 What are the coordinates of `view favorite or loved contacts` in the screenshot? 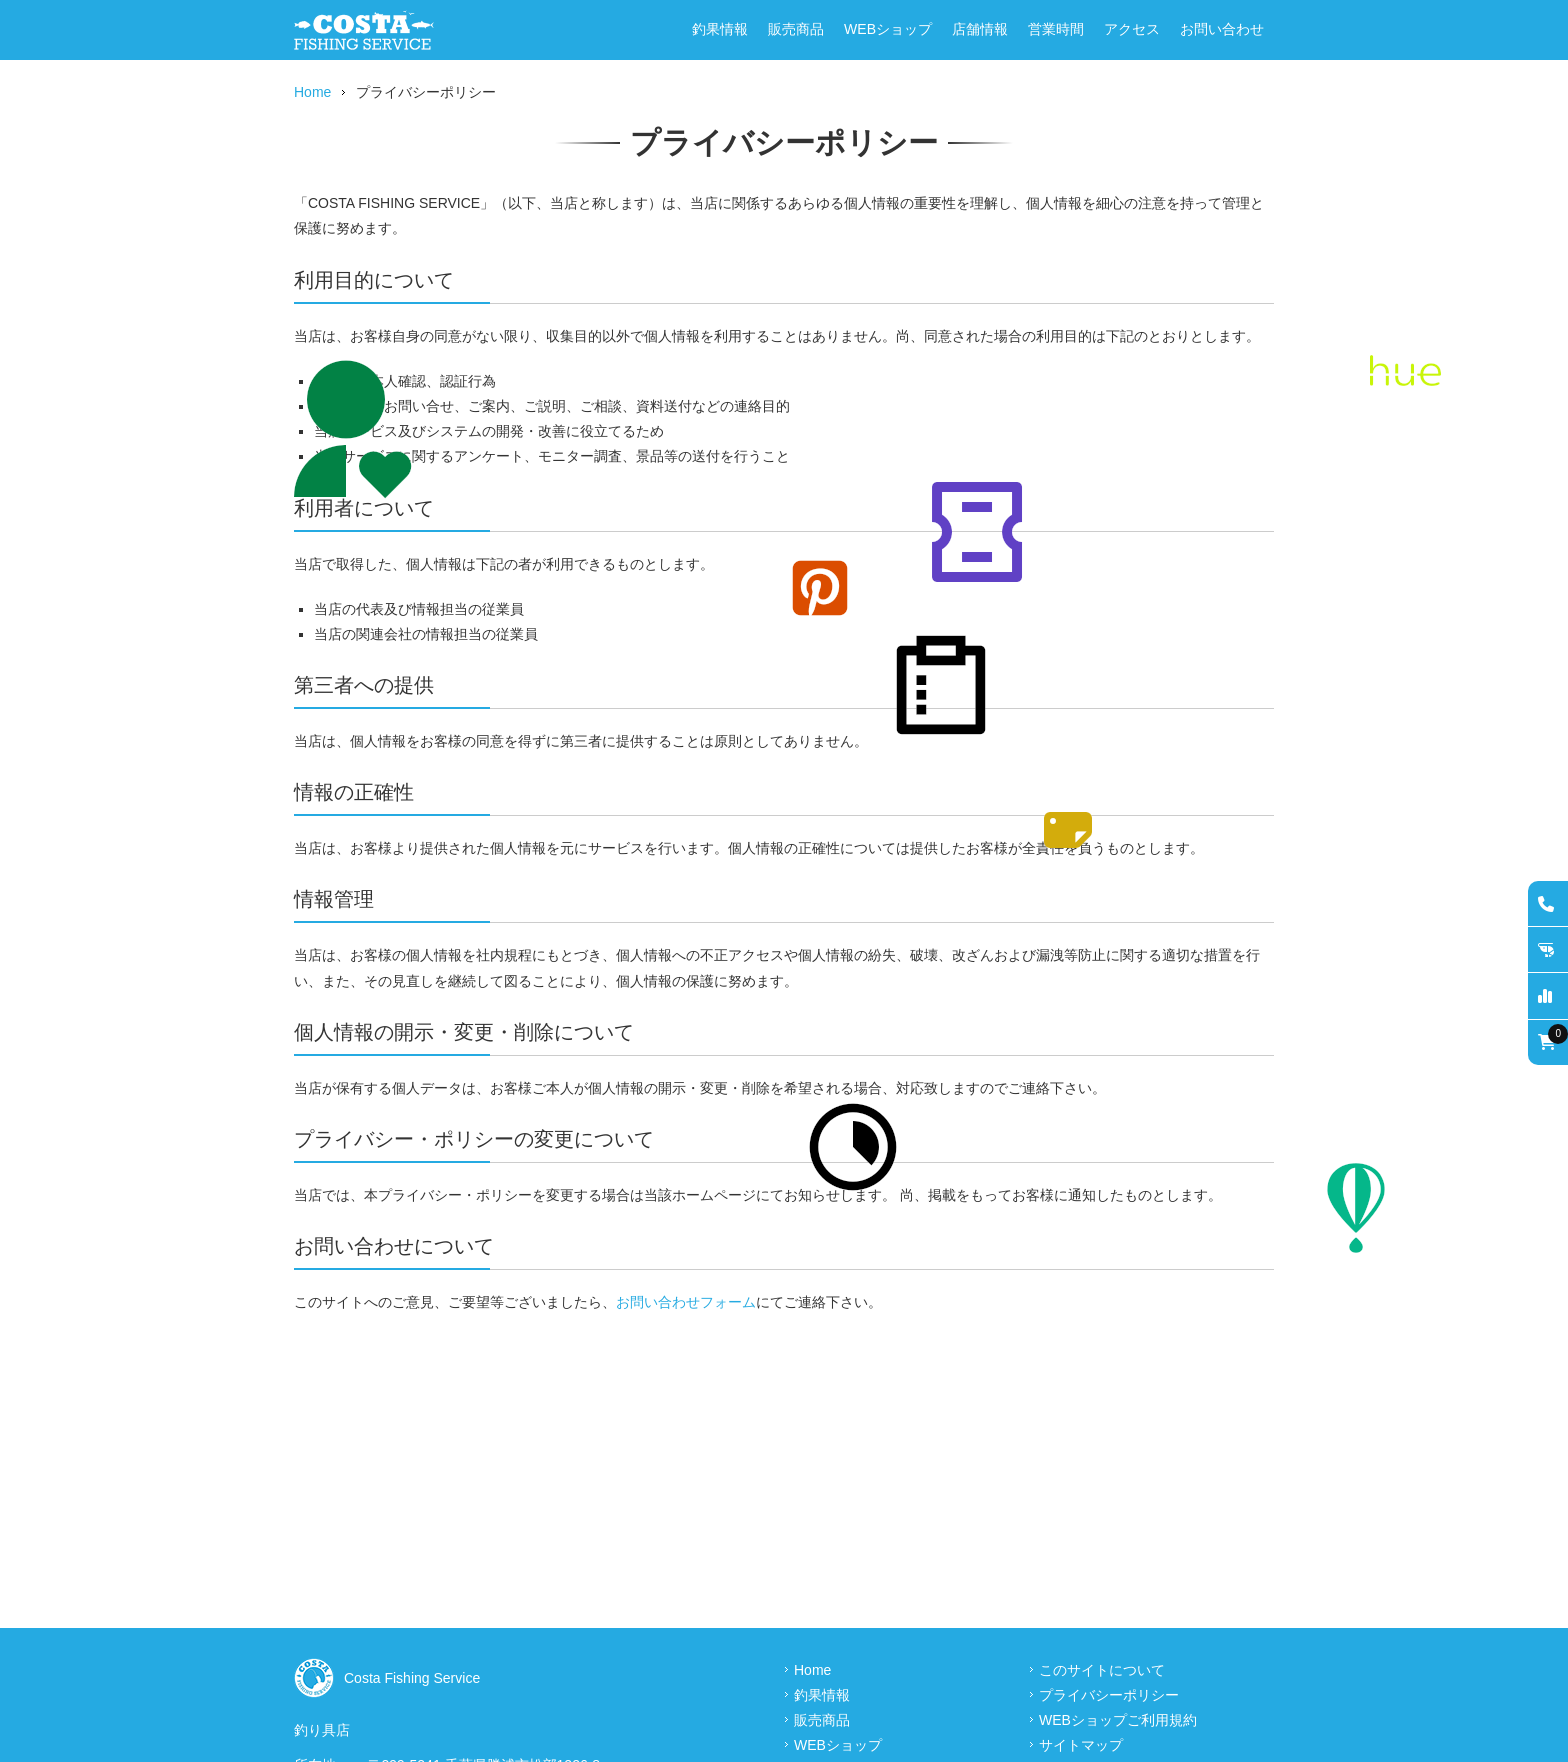 It's located at (346, 432).